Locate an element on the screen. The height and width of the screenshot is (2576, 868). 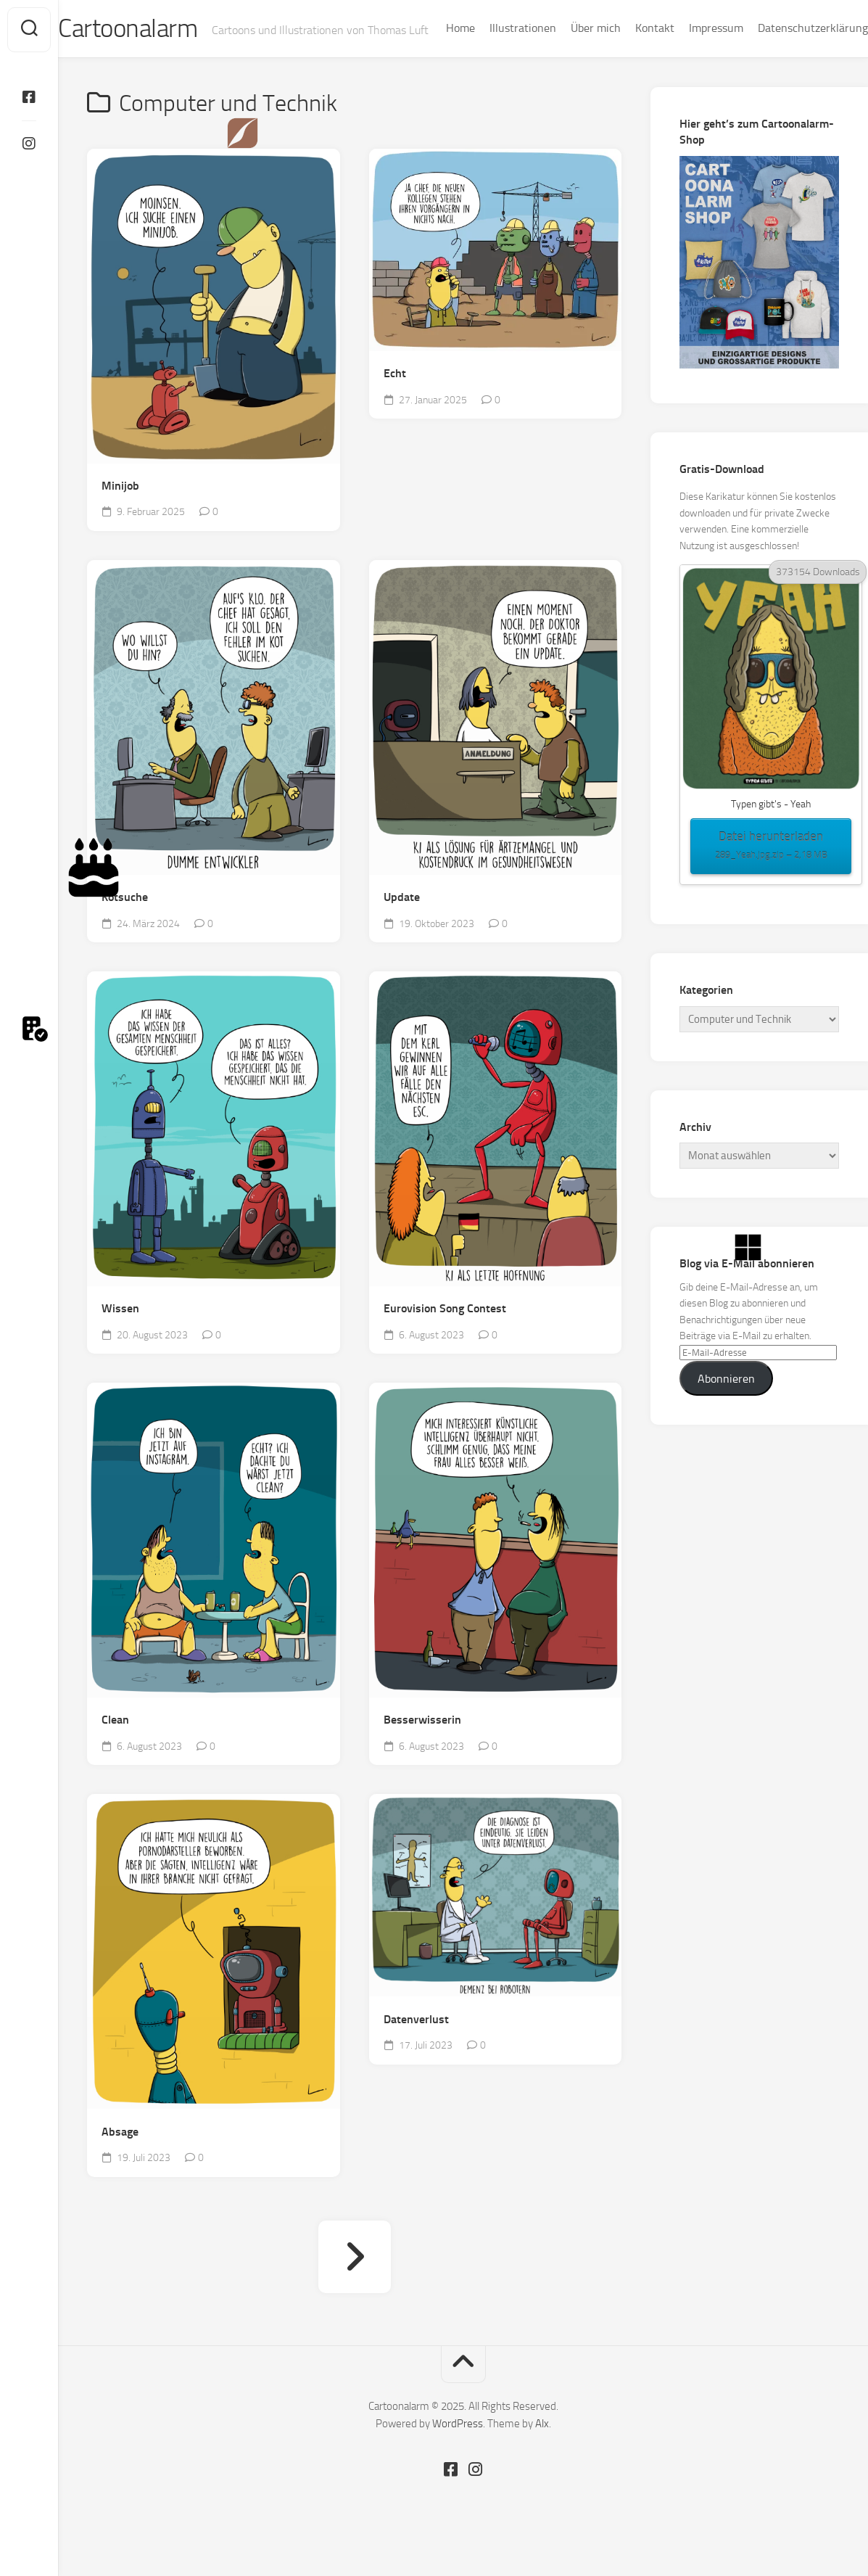
view birthday or celebration events is located at coordinates (94, 868).